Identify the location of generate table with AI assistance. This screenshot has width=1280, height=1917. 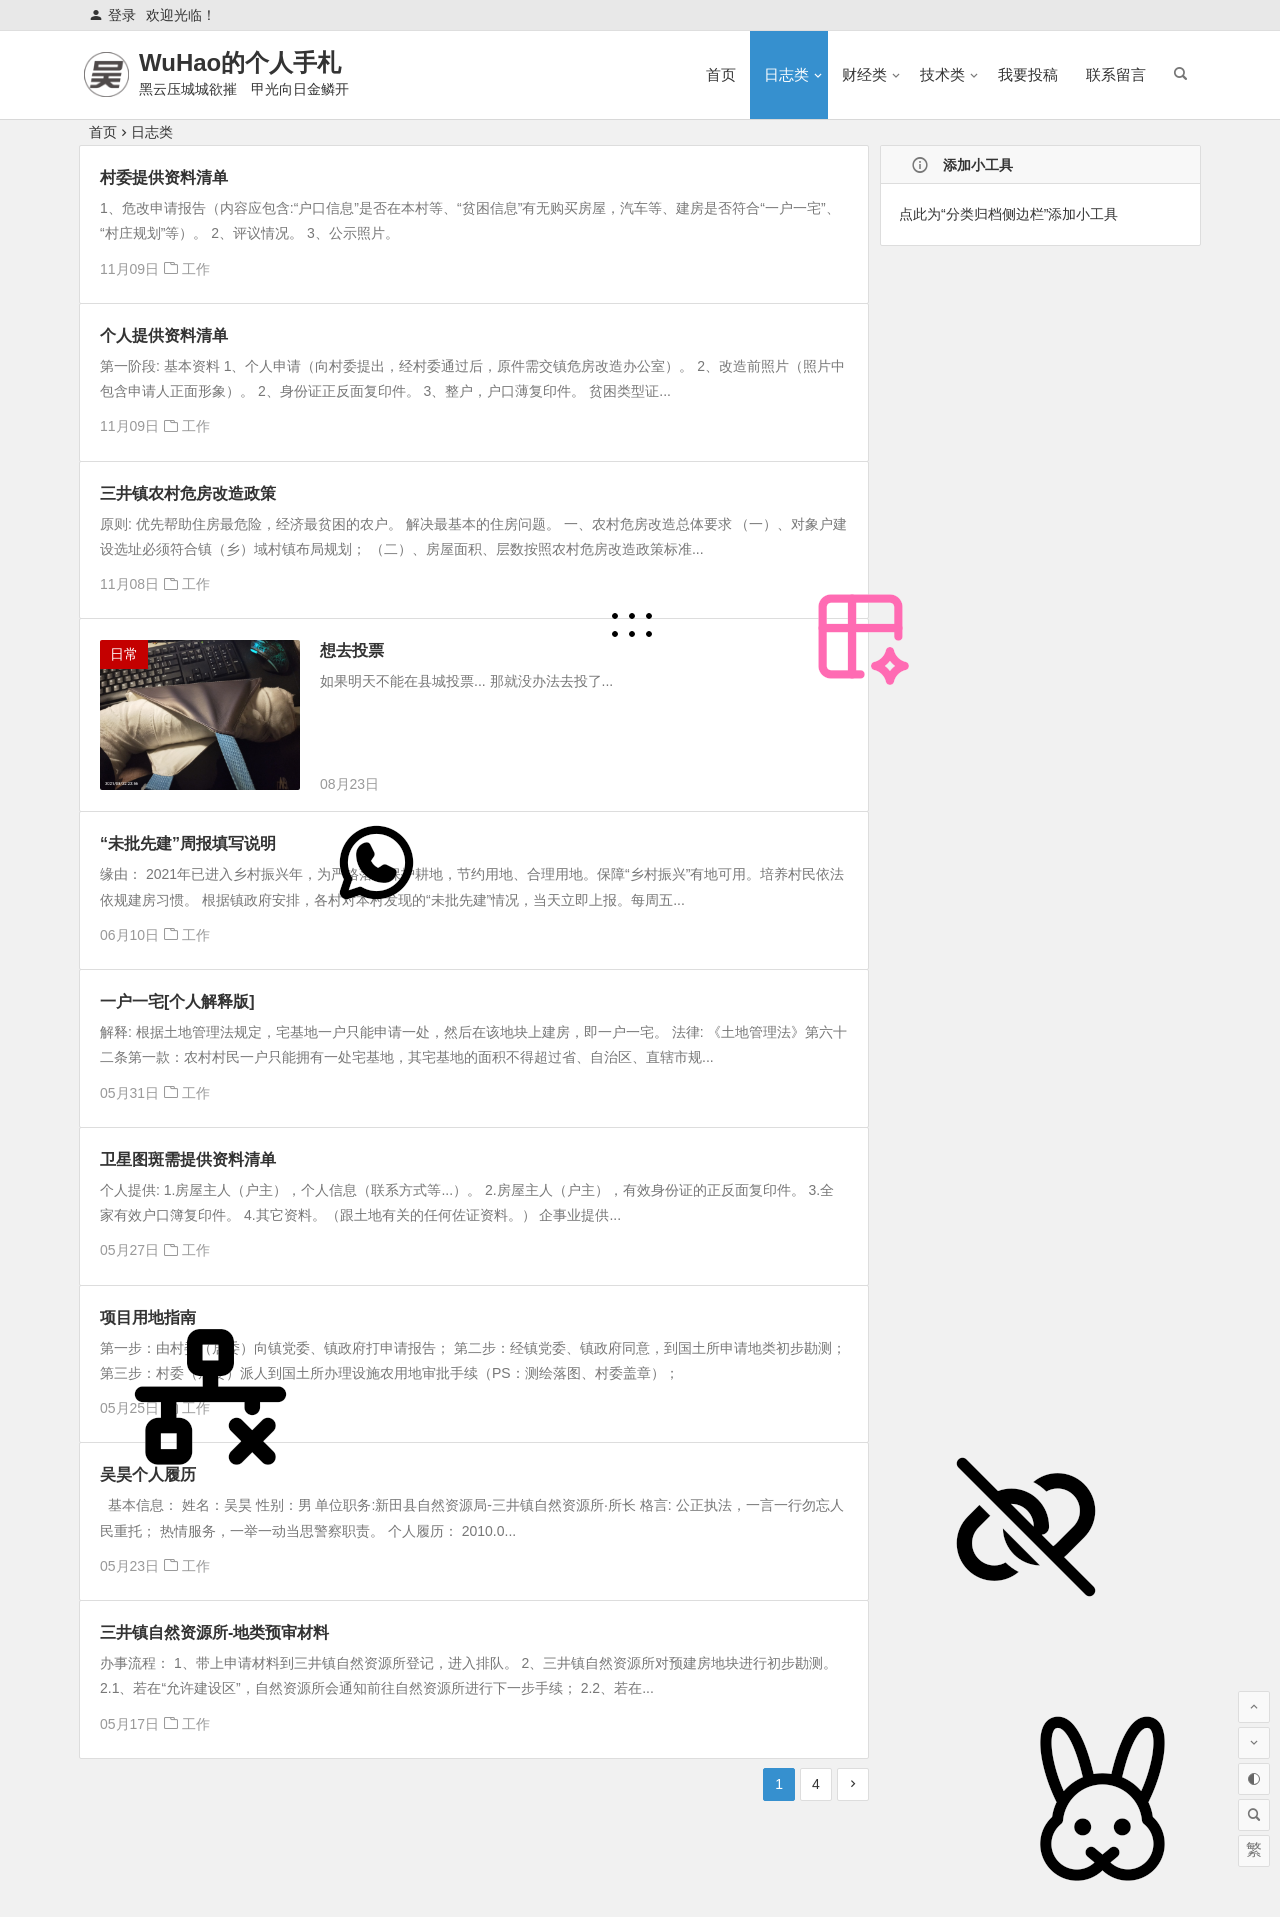
(860, 636).